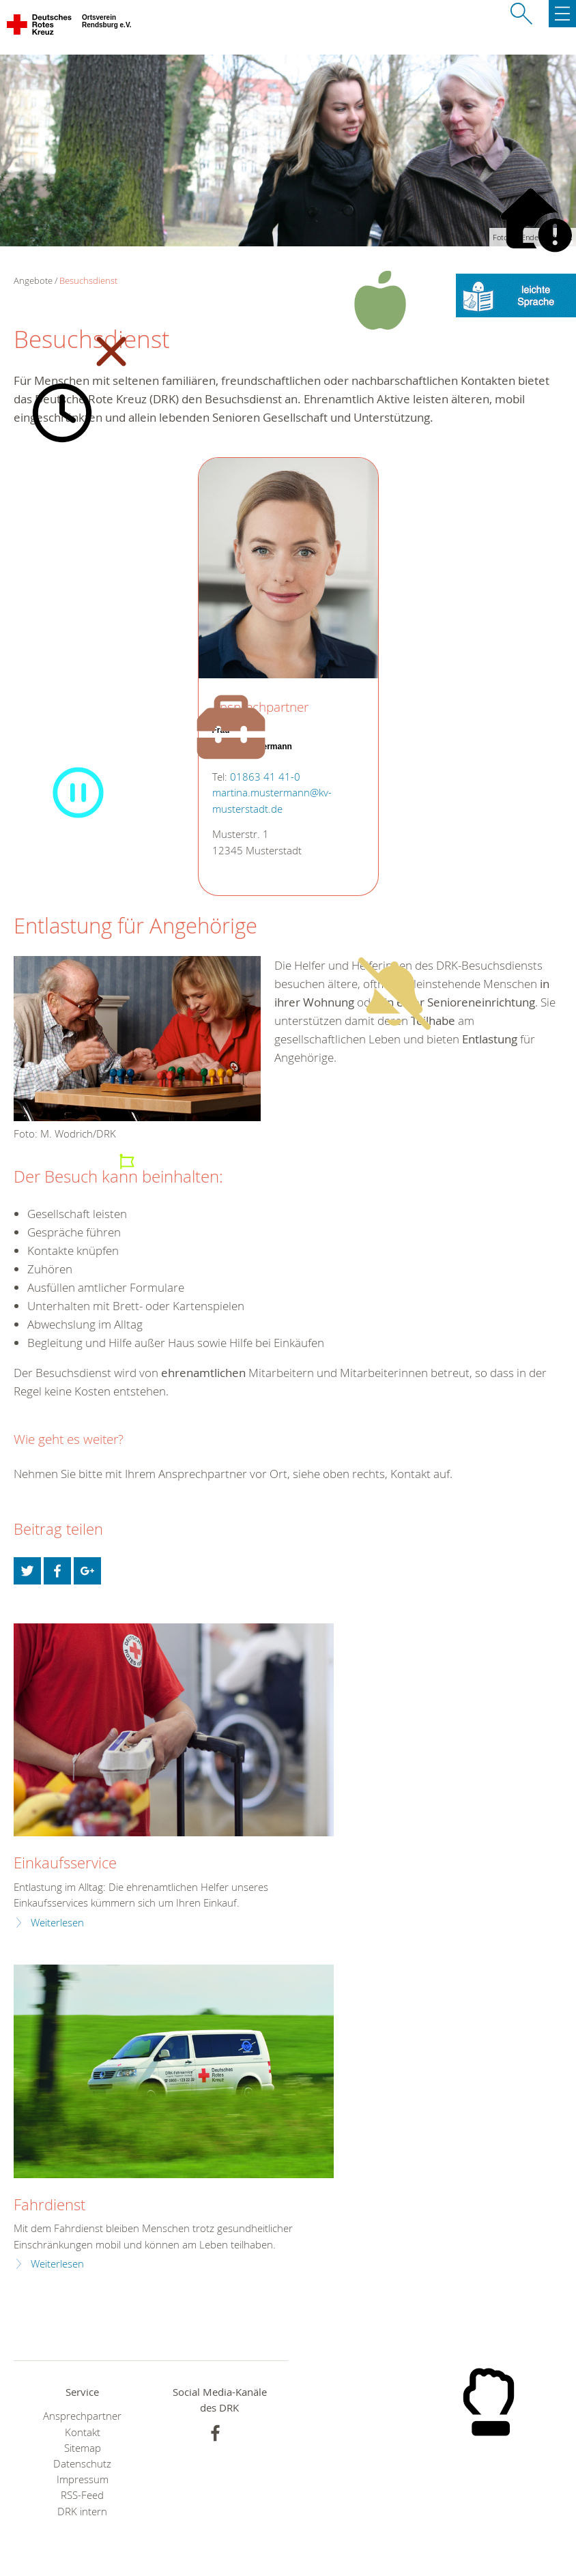 The image size is (576, 2576). I want to click on access tools and utilities, so click(231, 729).